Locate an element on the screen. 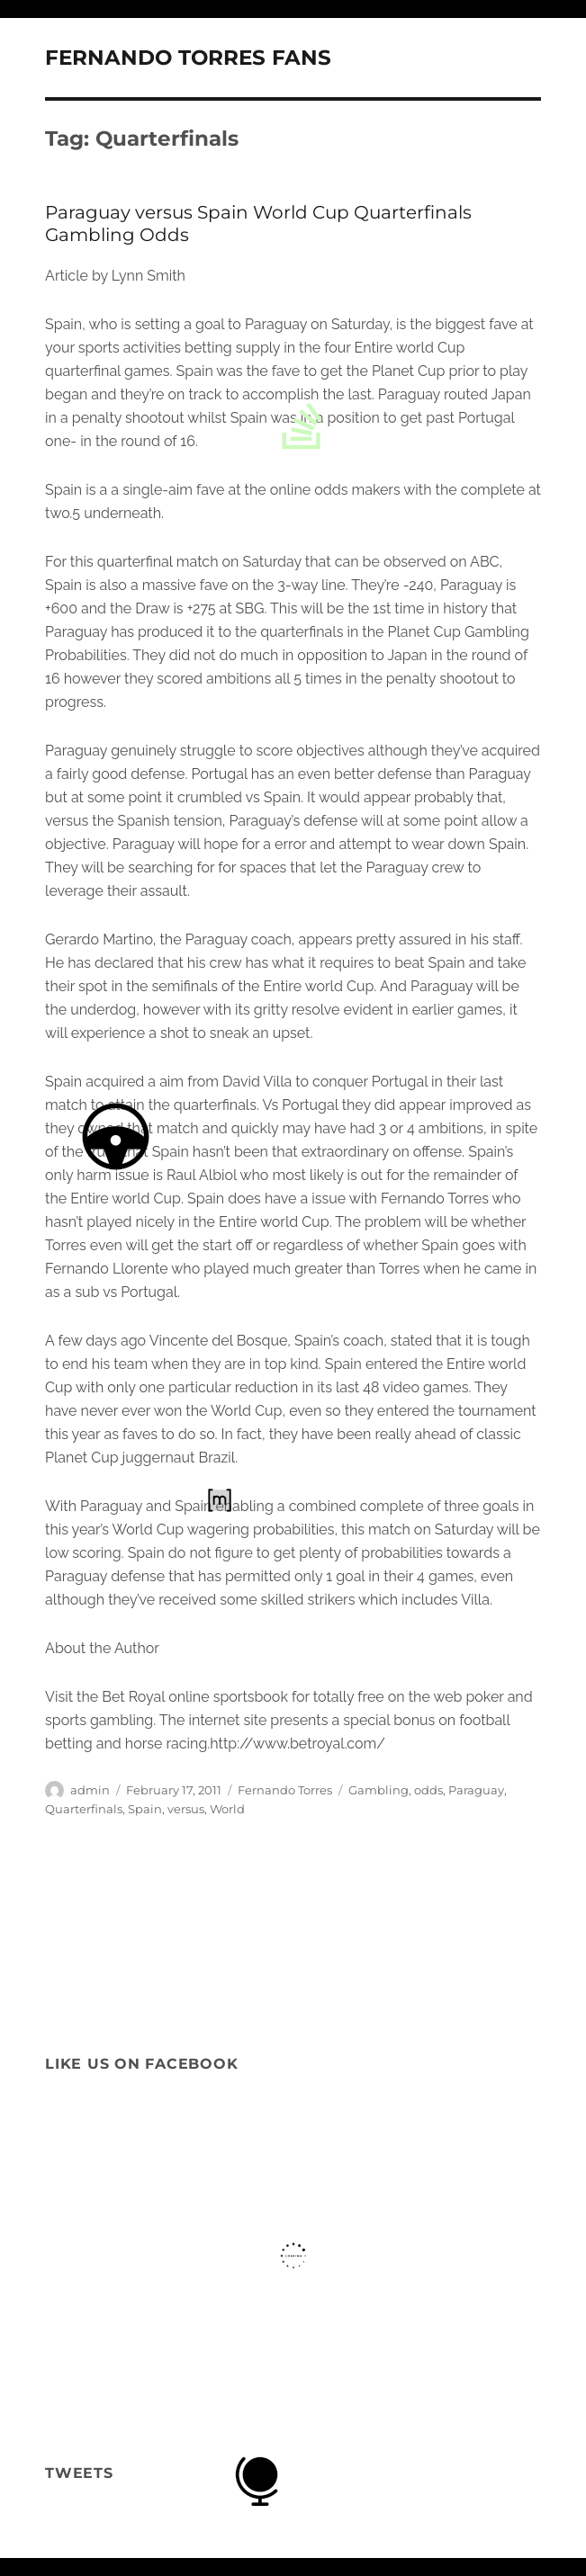 This screenshot has width=586, height=2576. link to Matrix messaging platform is located at coordinates (220, 1500).